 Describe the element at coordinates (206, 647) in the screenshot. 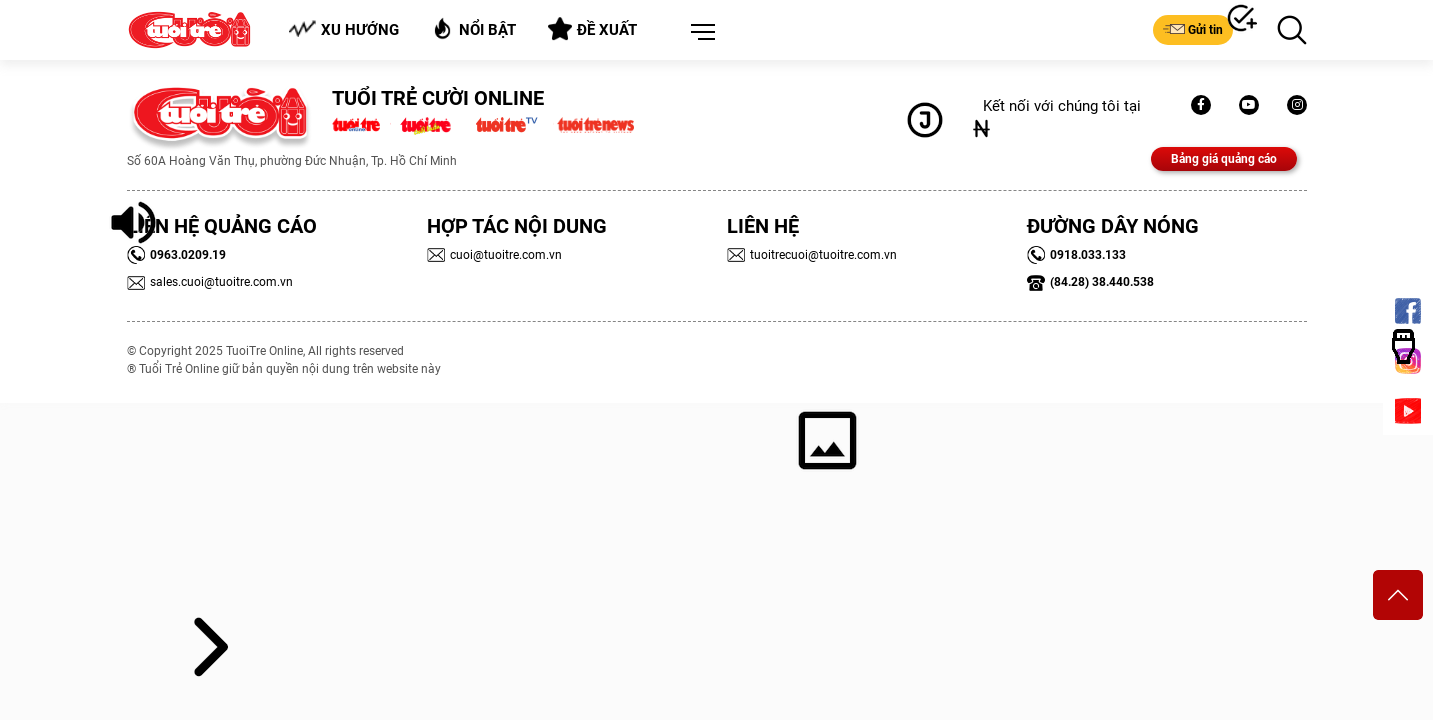

I see `navigate to the next item or page` at that location.